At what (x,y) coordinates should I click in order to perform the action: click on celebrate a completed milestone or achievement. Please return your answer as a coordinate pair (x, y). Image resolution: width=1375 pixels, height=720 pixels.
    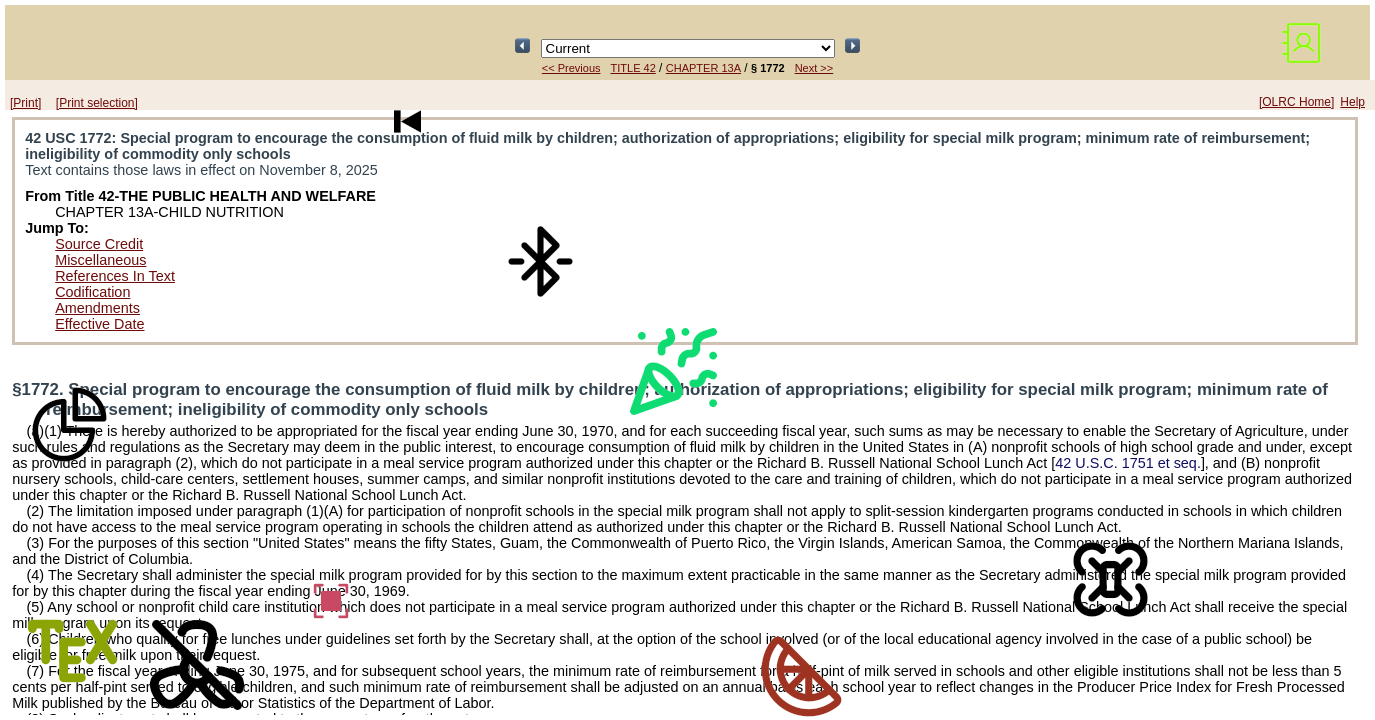
    Looking at the image, I should click on (673, 371).